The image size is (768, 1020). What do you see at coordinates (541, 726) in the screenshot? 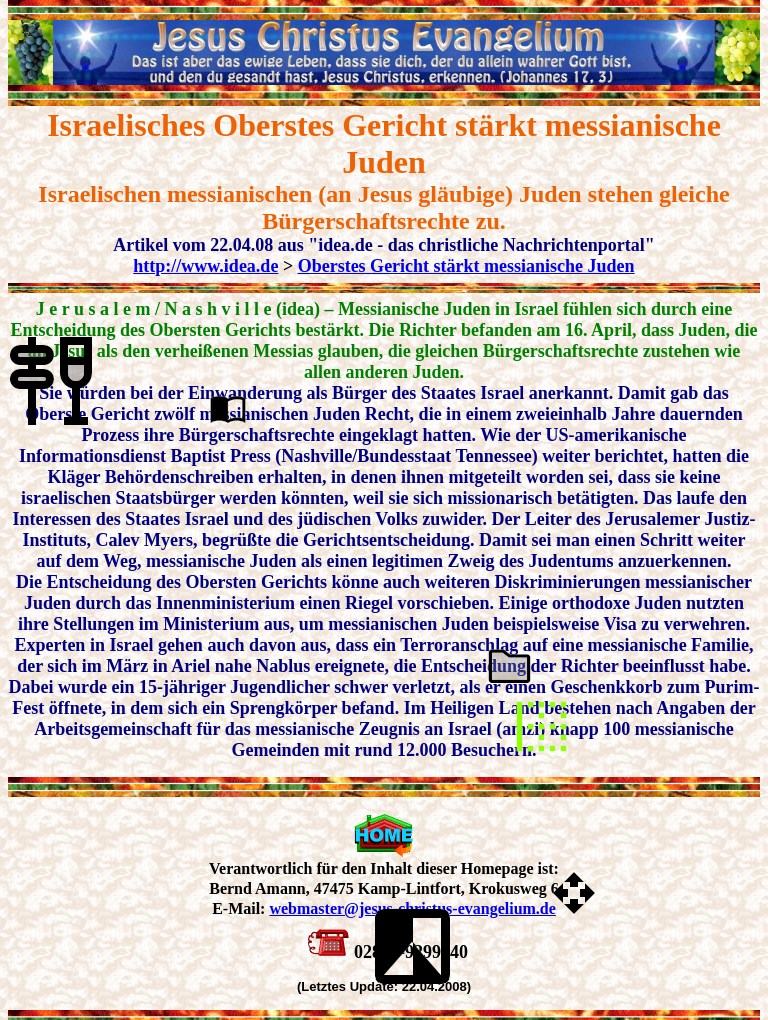
I see `apply border to left edge only` at bounding box center [541, 726].